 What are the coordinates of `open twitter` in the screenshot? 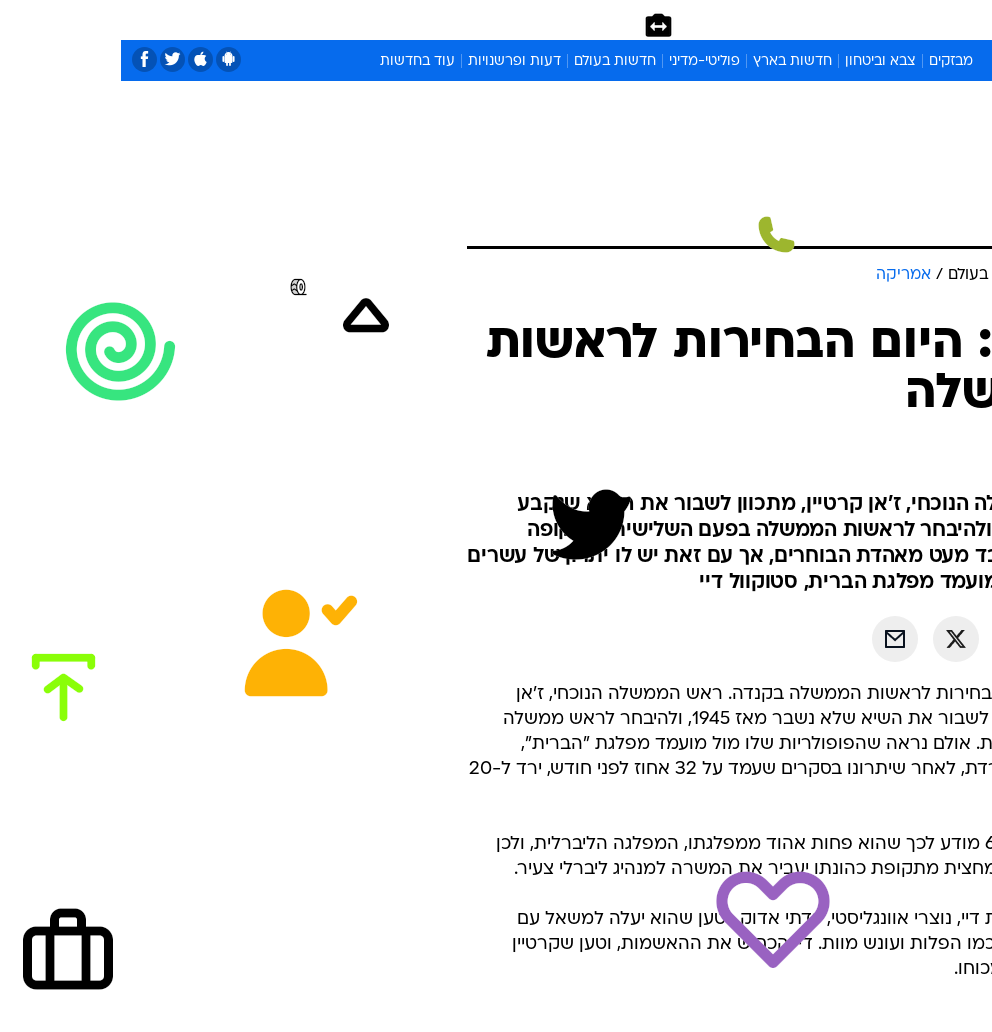 It's located at (591, 524).